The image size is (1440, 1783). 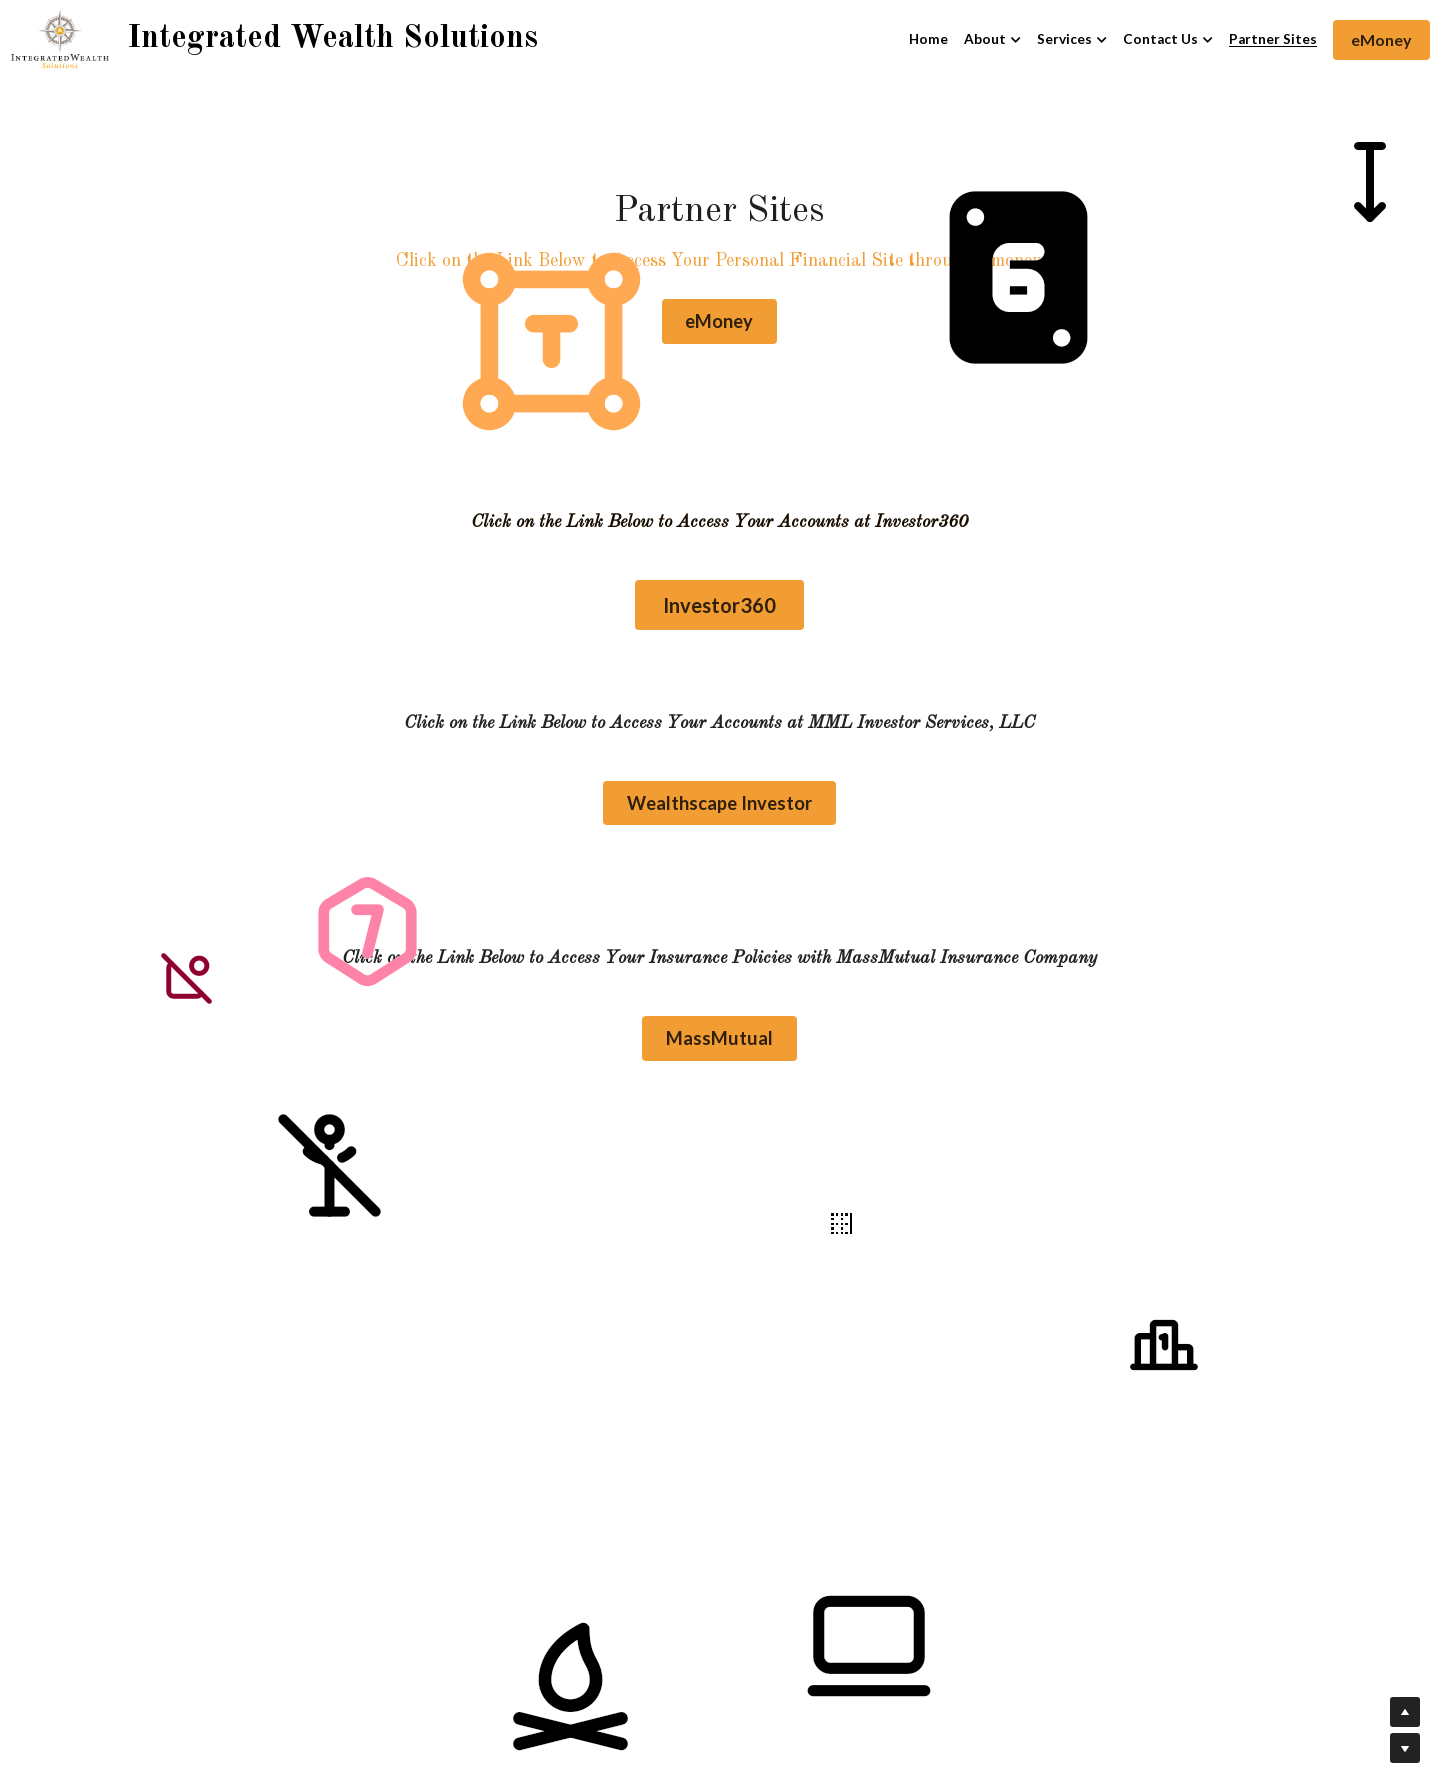 What do you see at coordinates (329, 1165) in the screenshot?
I see `disable wardrobe or clothing display feature` at bounding box center [329, 1165].